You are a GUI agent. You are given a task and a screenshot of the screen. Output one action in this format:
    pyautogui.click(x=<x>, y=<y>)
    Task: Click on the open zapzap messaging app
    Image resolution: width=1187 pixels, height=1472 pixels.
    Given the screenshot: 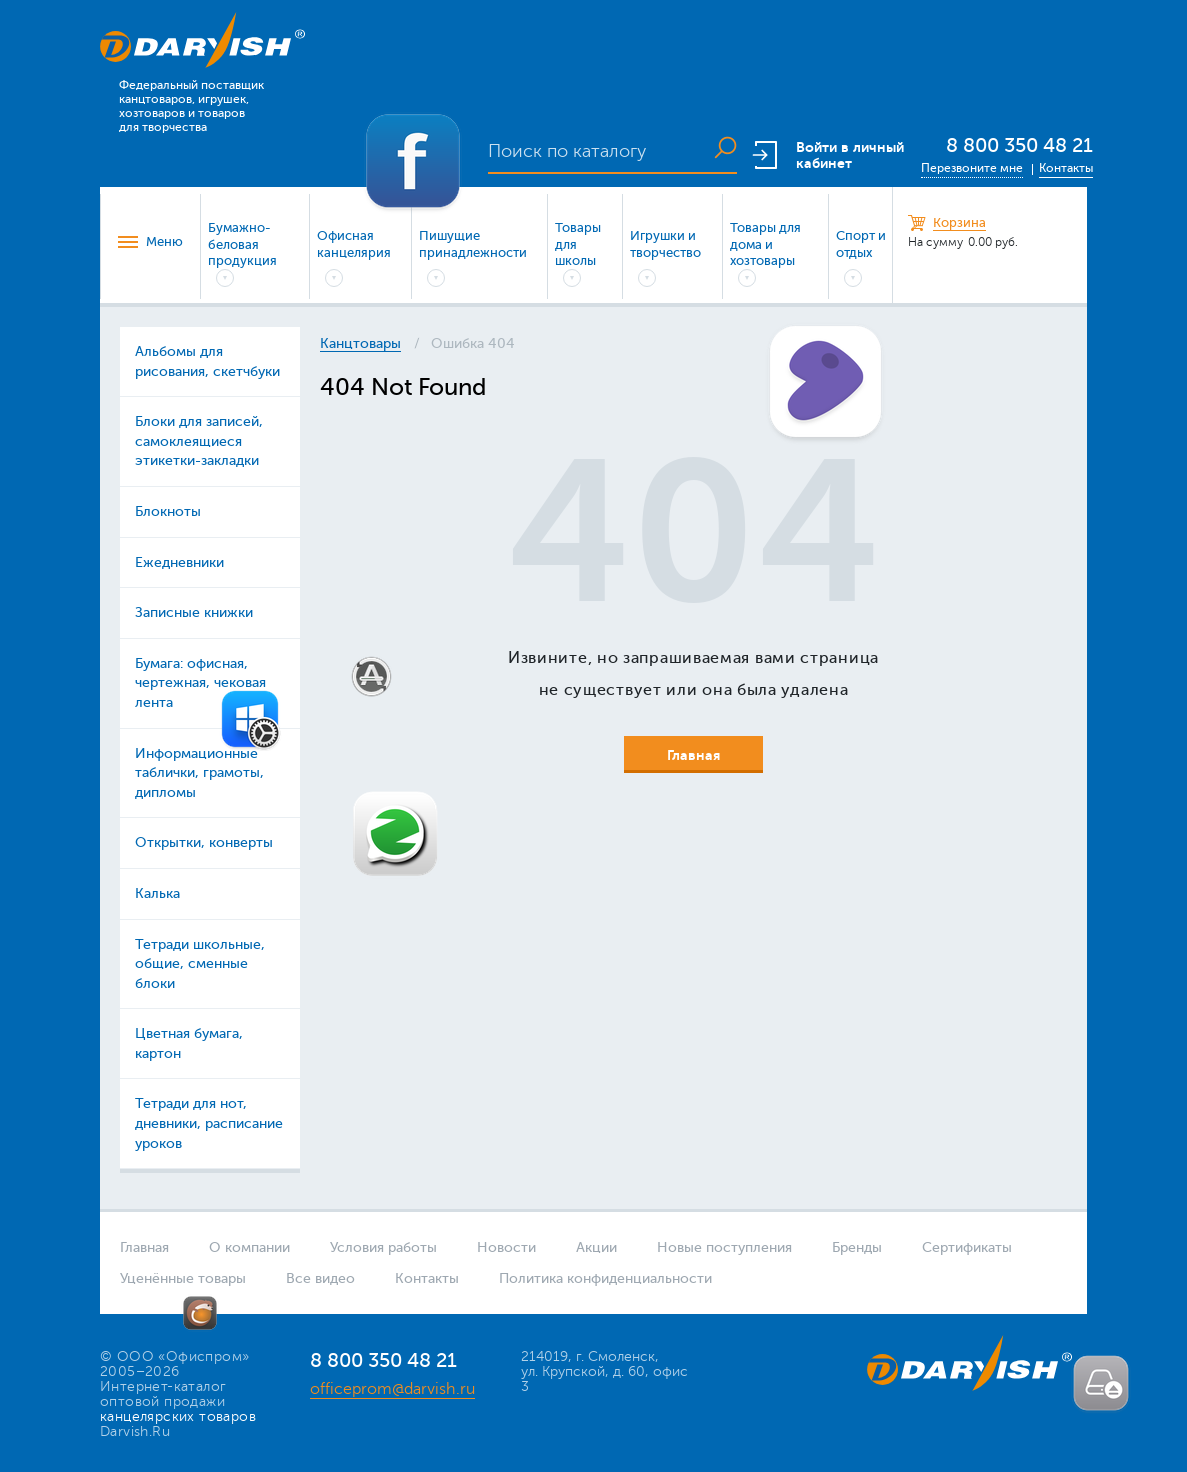 What is the action you would take?
    pyautogui.click(x=400, y=831)
    